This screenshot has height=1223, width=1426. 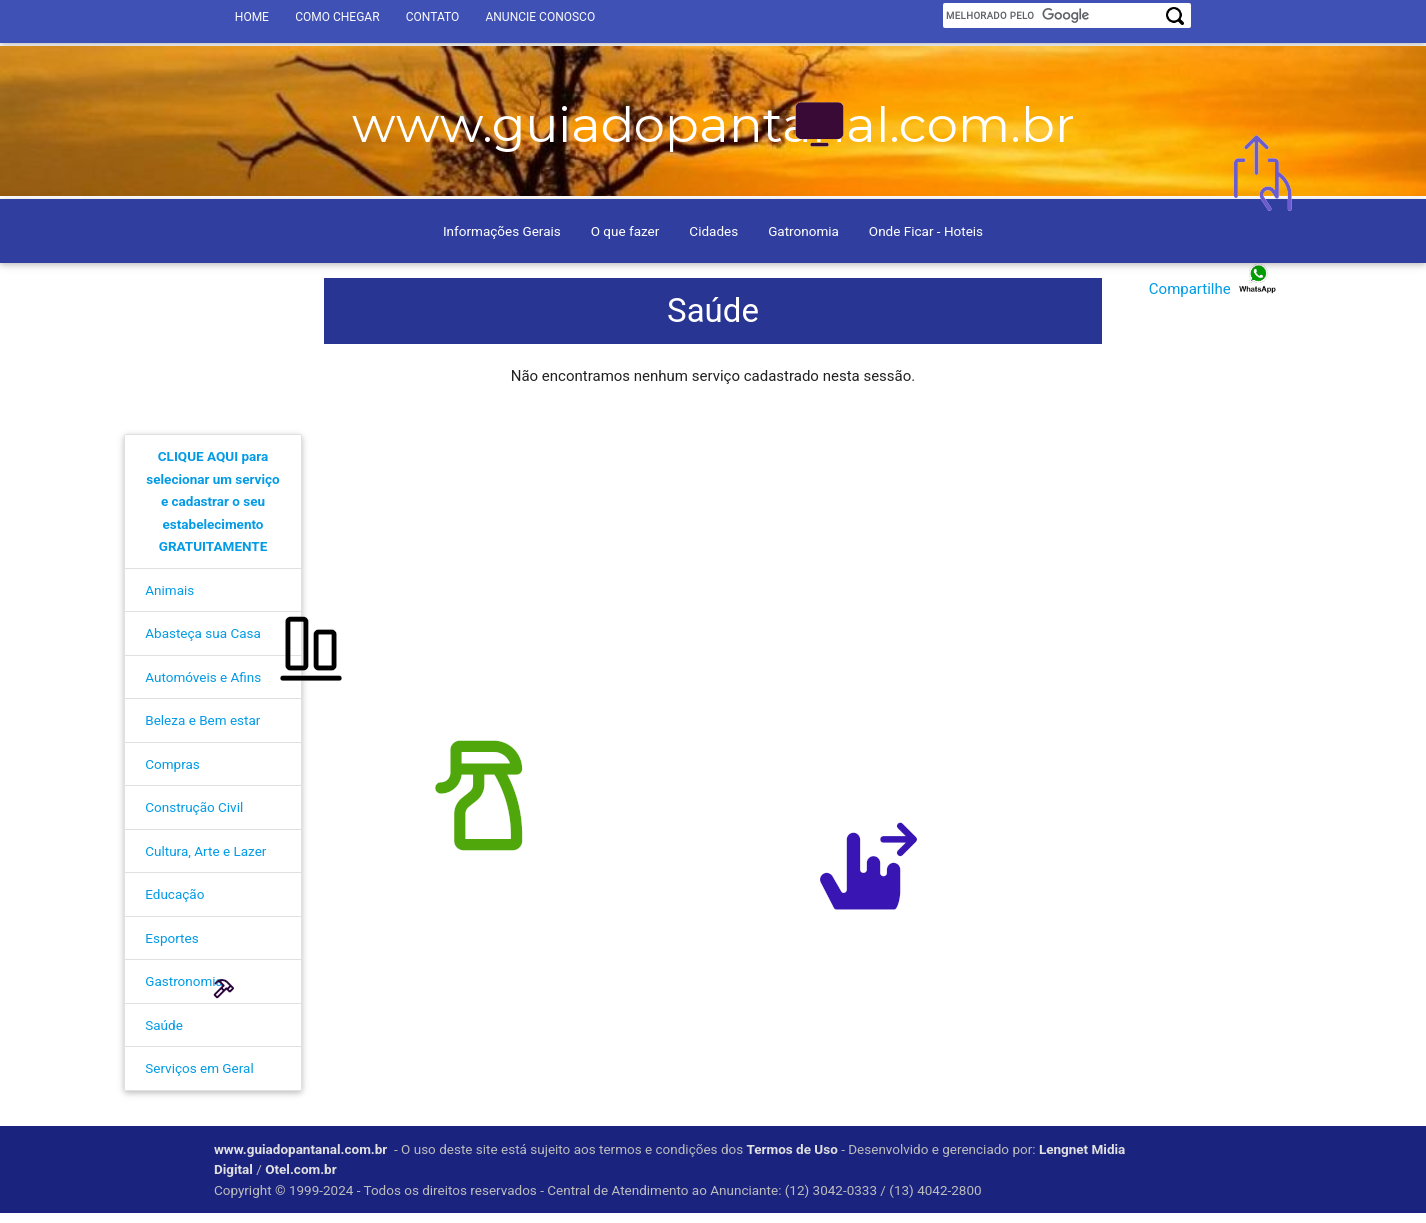 I want to click on access tools or settings, so click(x=223, y=989).